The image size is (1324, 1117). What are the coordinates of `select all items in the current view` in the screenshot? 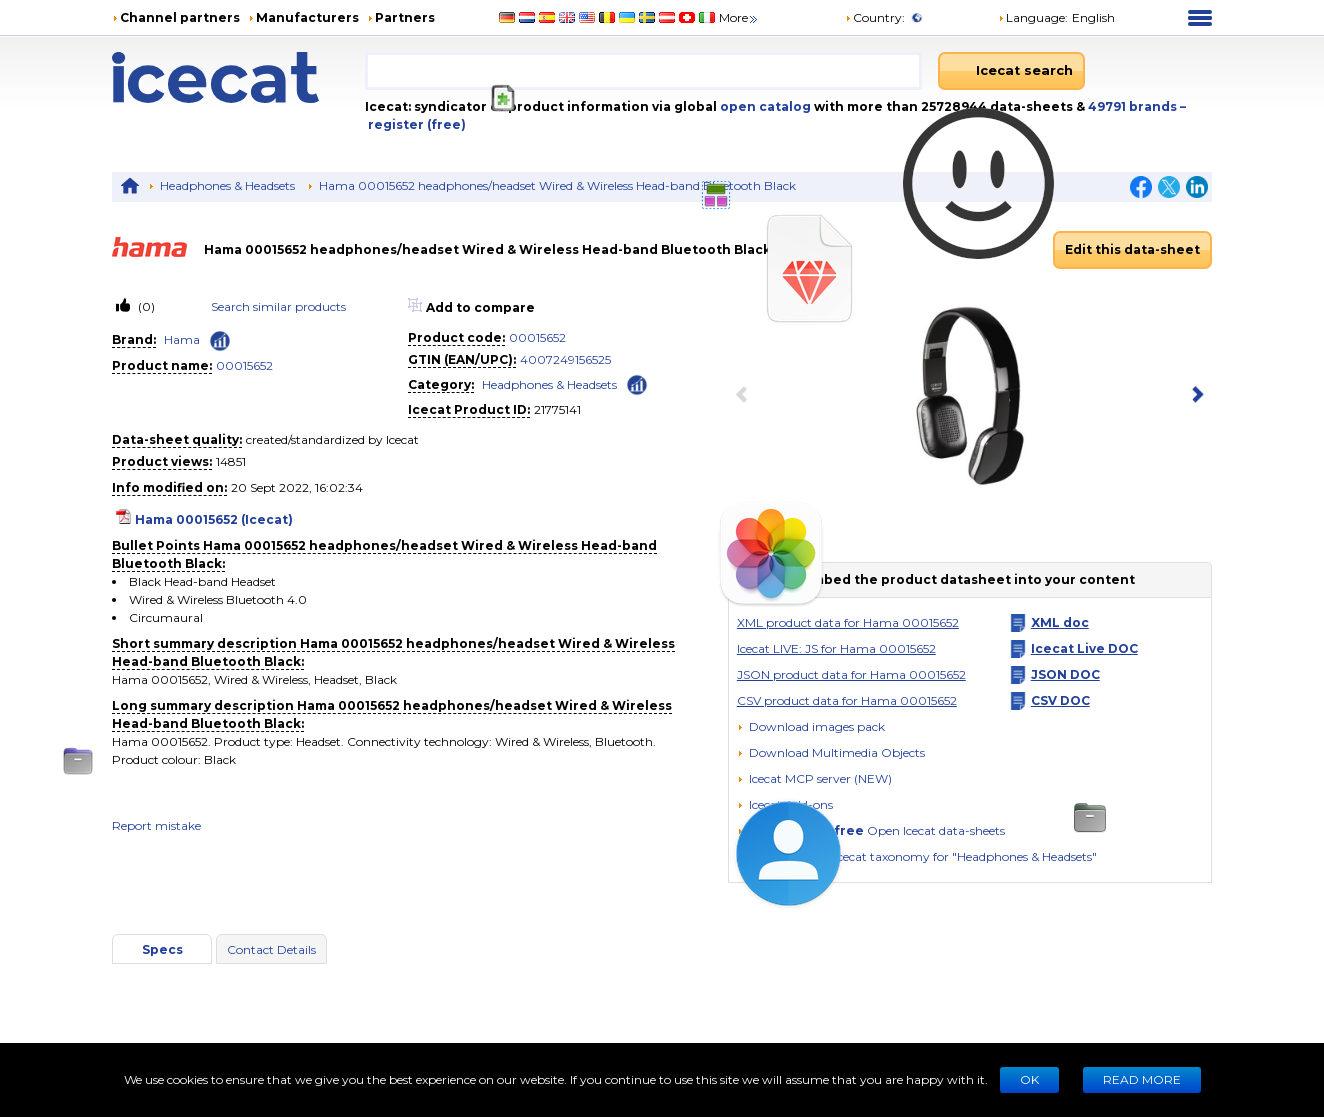 It's located at (716, 195).